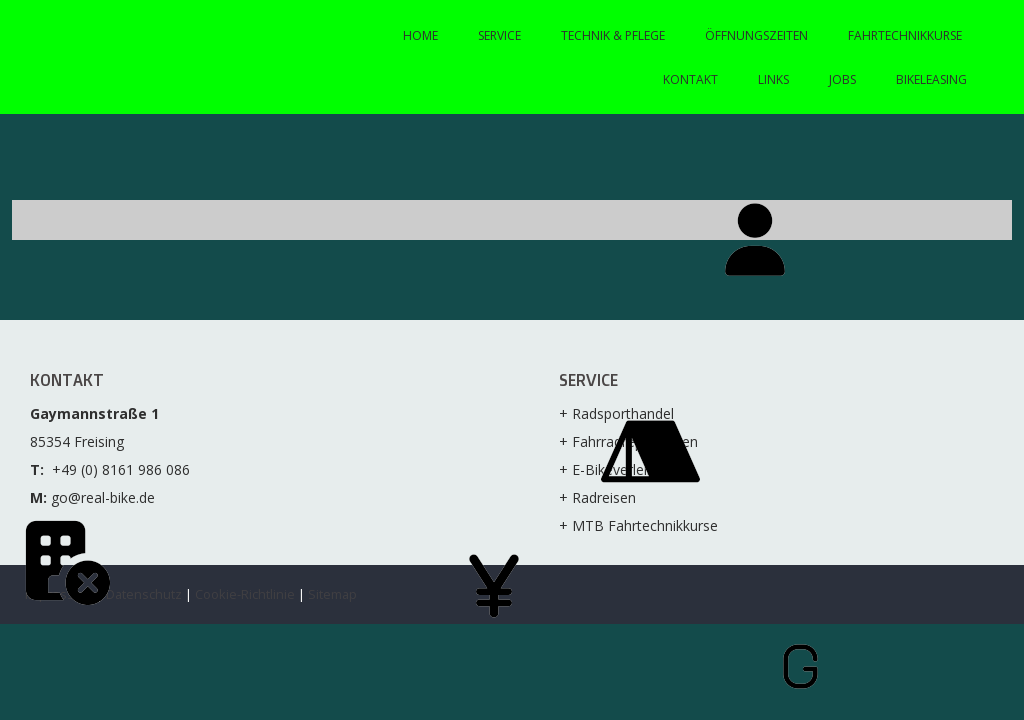 This screenshot has height=720, width=1024. Describe the element at coordinates (755, 239) in the screenshot. I see `view your profile` at that location.